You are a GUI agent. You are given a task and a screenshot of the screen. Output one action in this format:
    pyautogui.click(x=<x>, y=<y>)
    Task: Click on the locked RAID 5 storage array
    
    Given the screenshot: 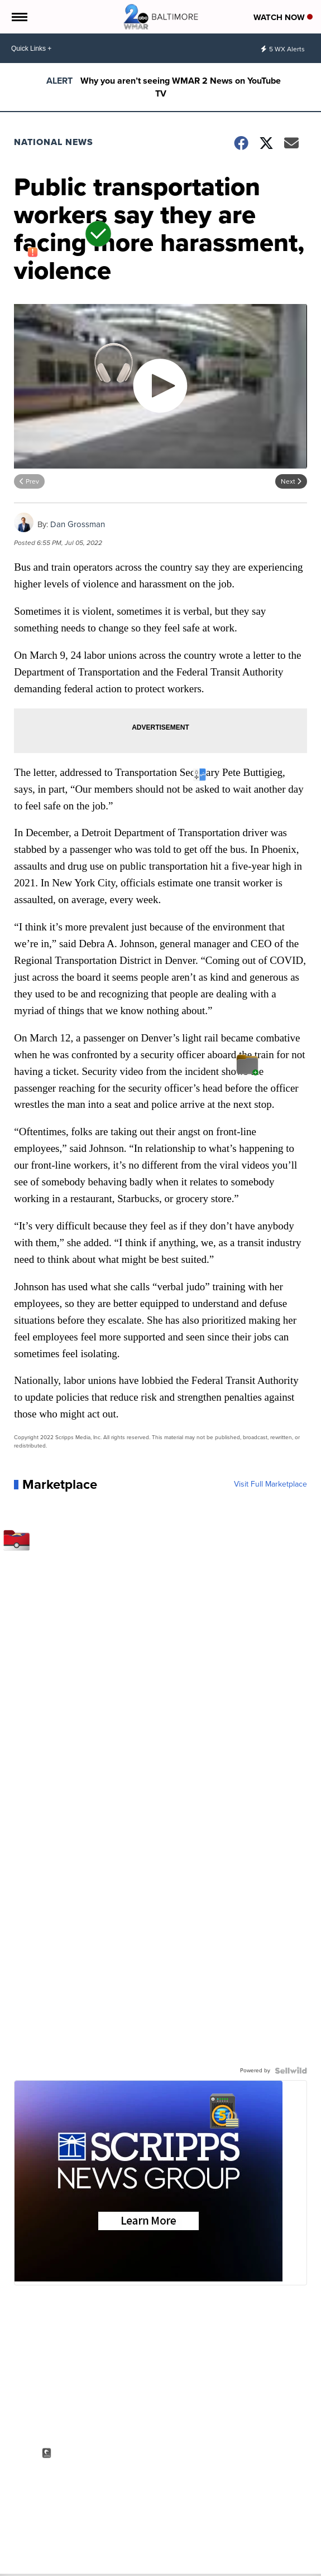 What is the action you would take?
    pyautogui.click(x=222, y=2111)
    